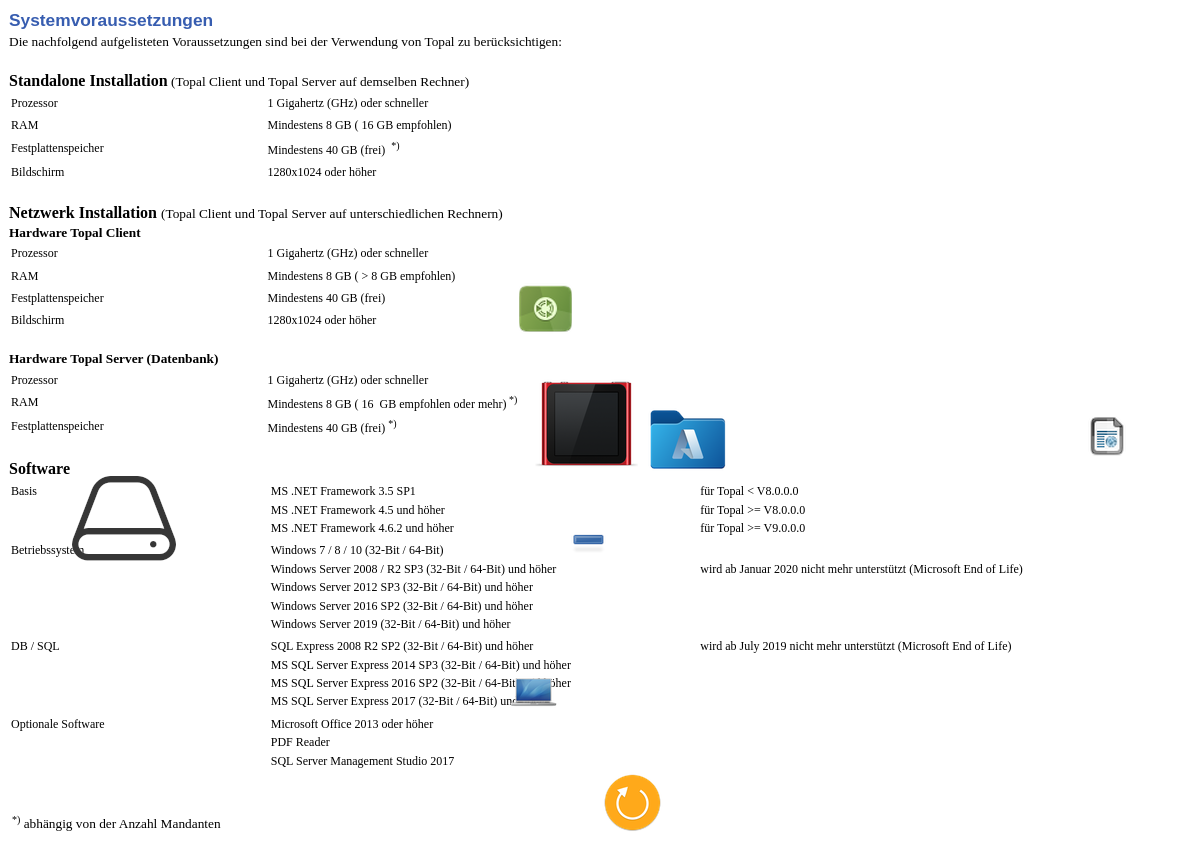 The height and width of the screenshot is (842, 1179). What do you see at coordinates (586, 423) in the screenshot?
I see `represents a connected iPod nano device` at bounding box center [586, 423].